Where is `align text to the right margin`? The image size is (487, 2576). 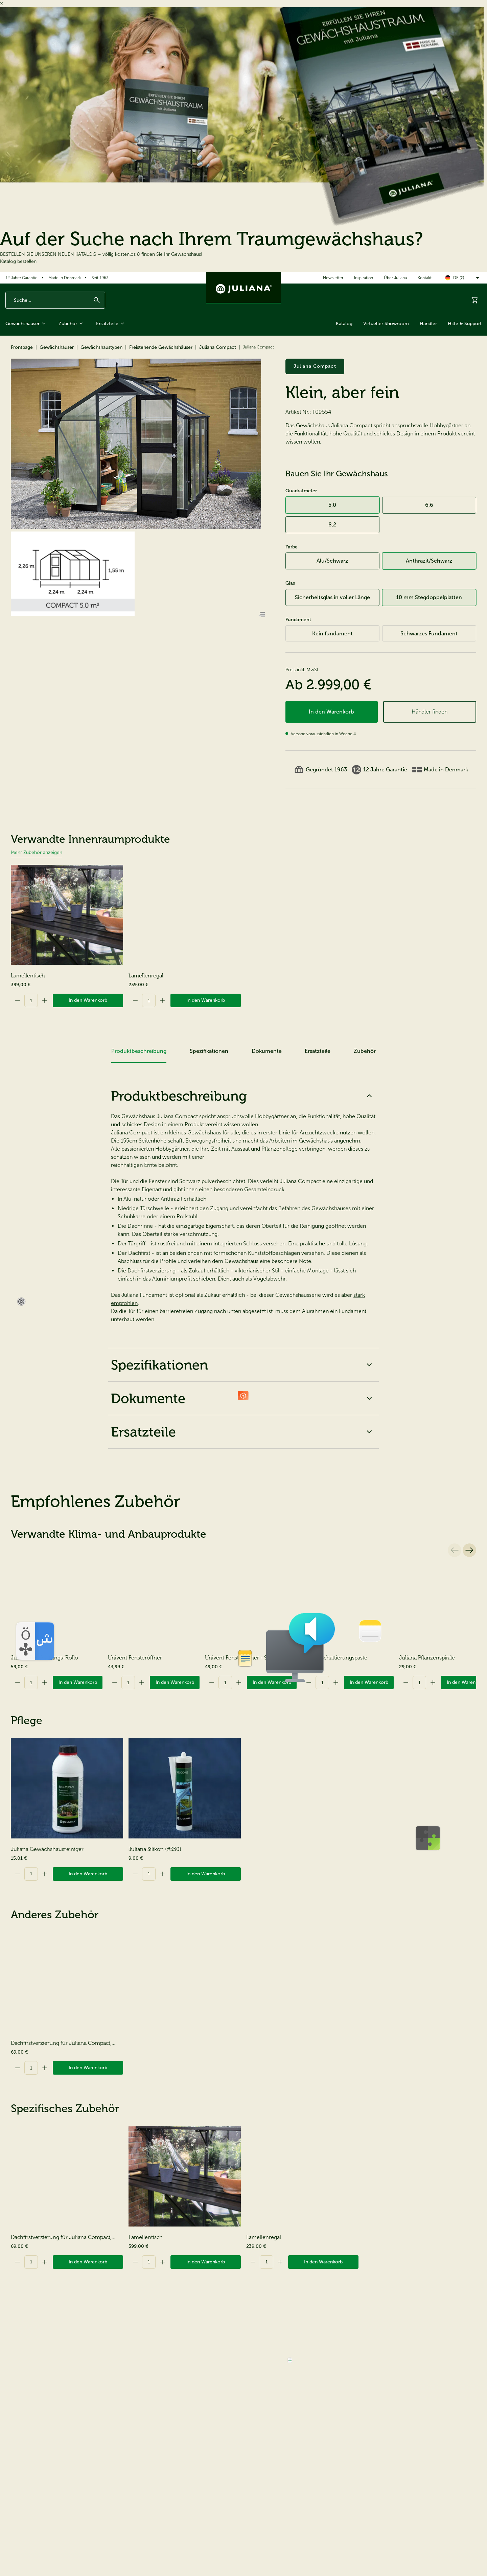
align text to the right margin is located at coordinates (262, 614).